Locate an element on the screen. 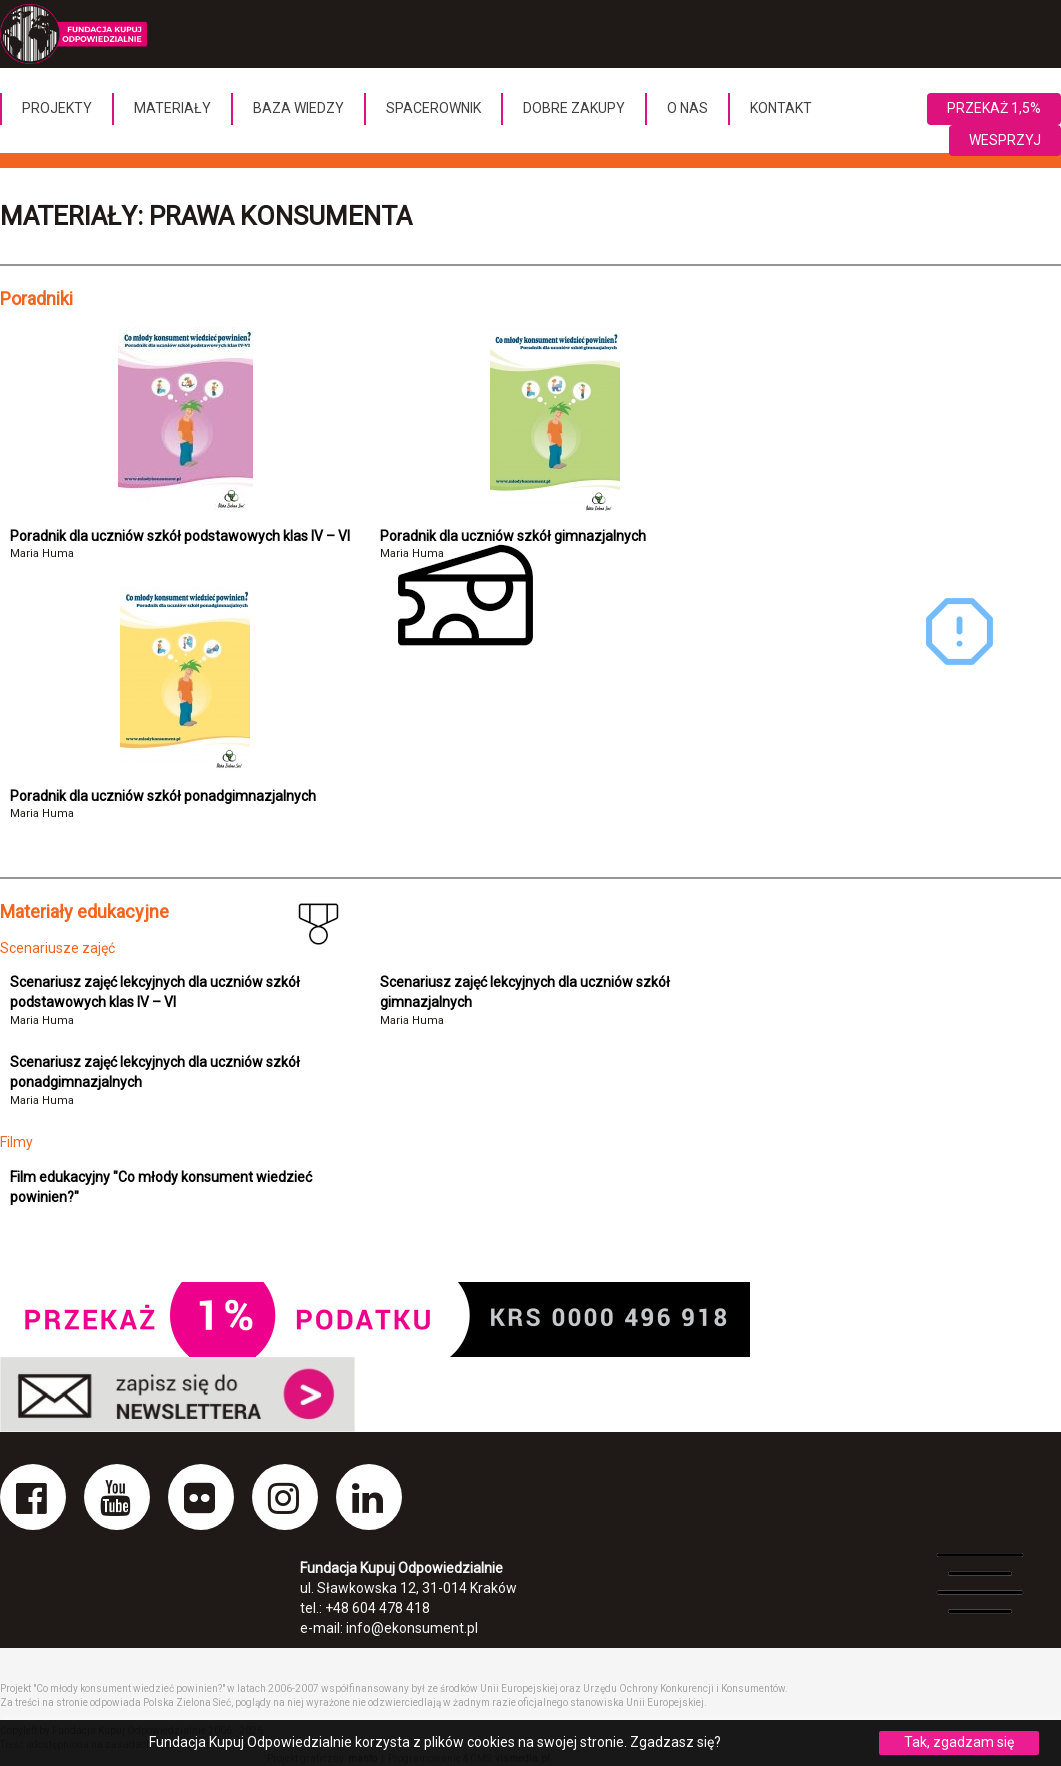 The image size is (1061, 1766). center align text is located at coordinates (980, 1585).